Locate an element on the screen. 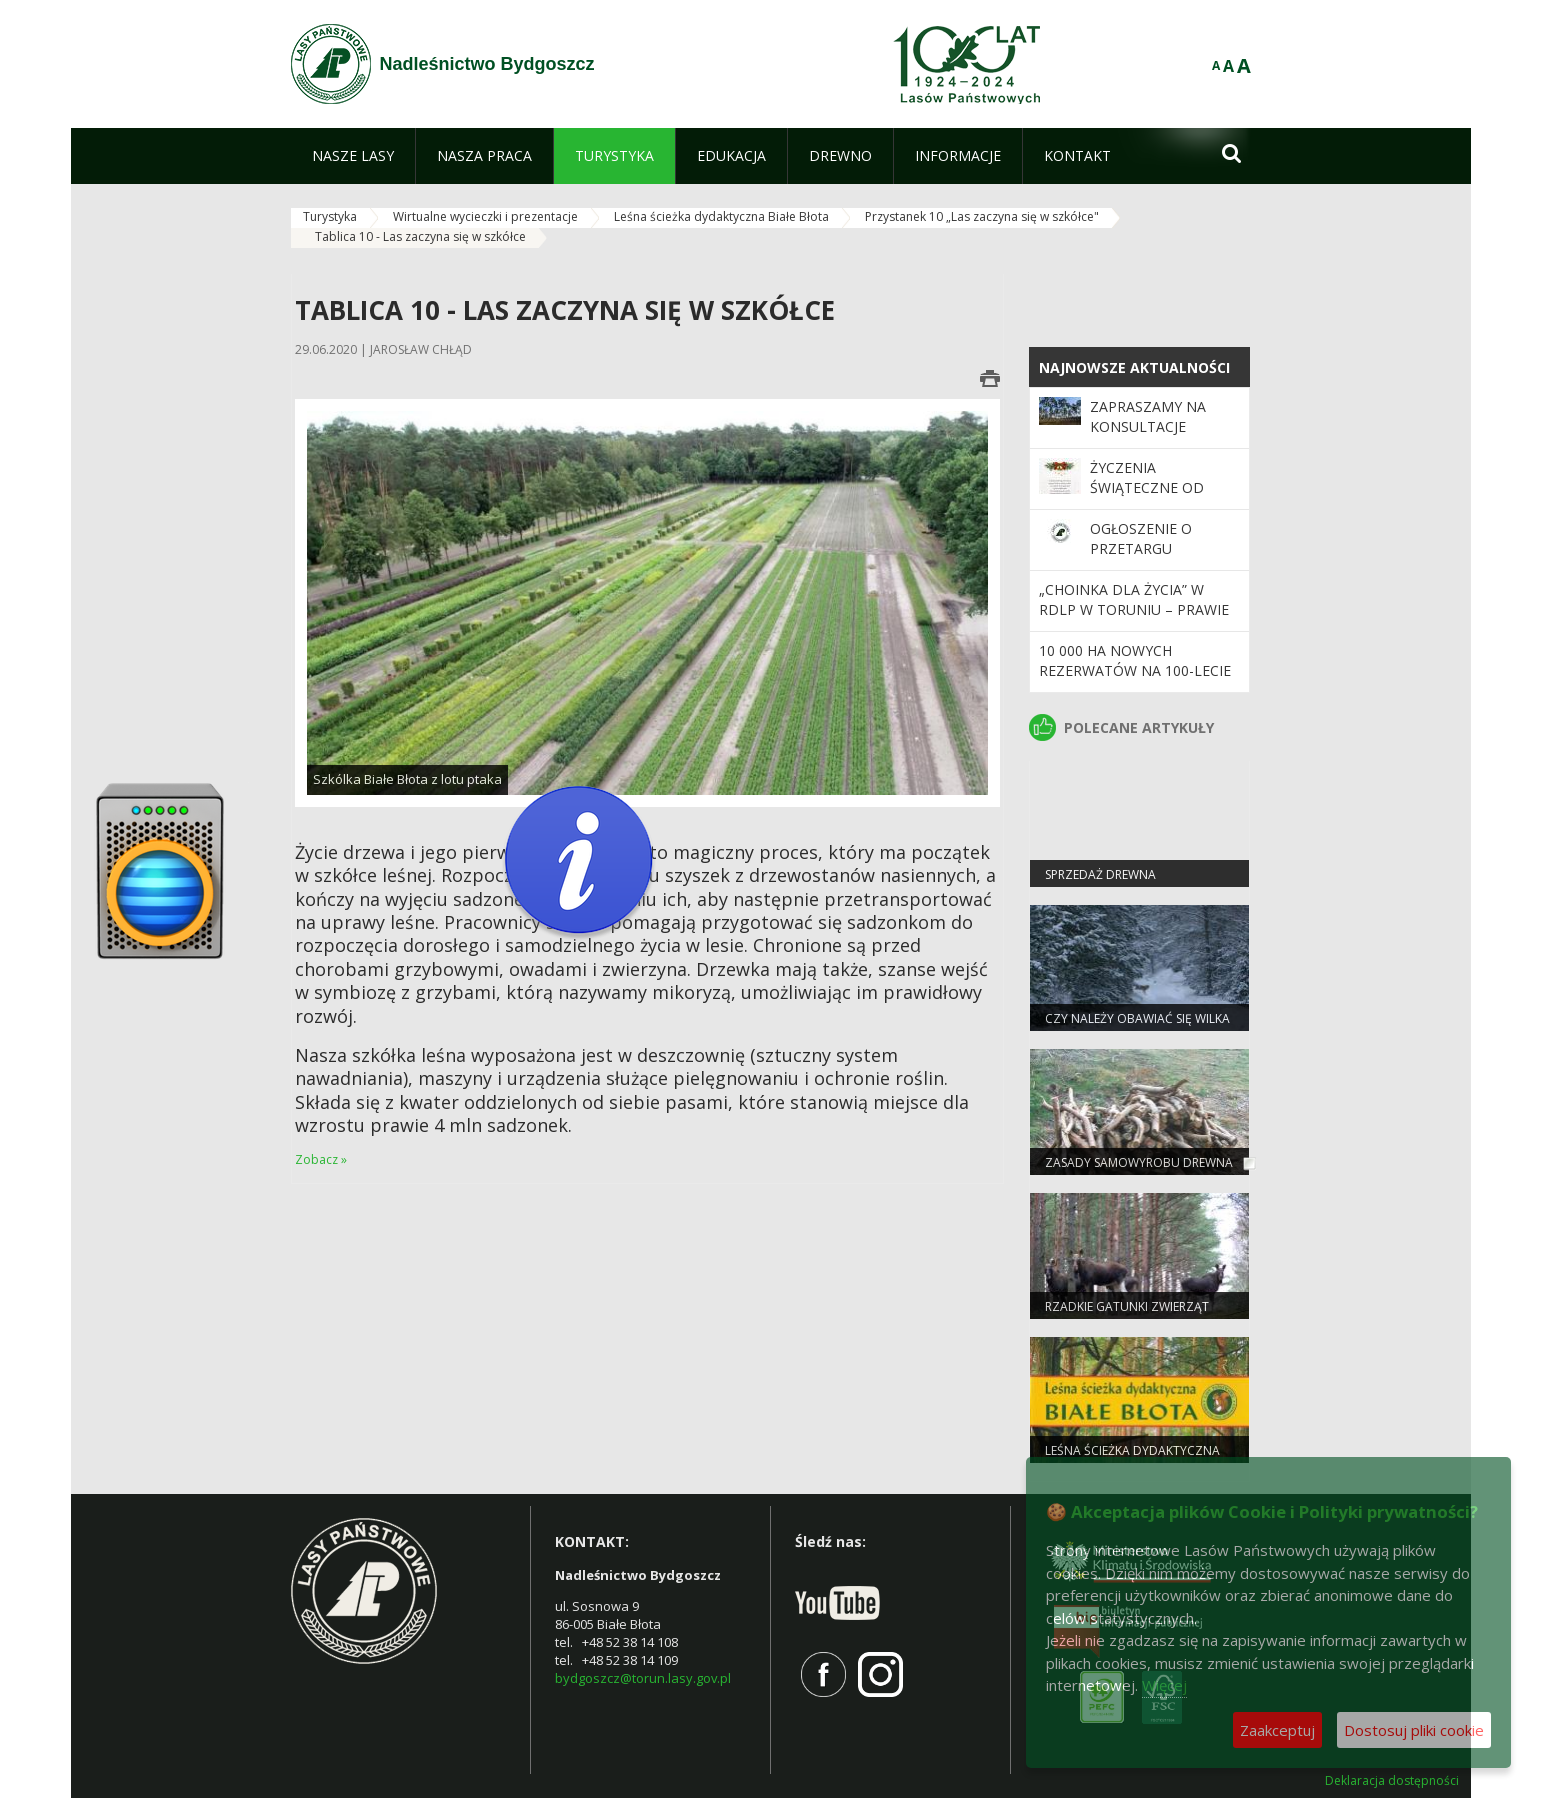 The height and width of the screenshot is (1798, 1541). view more information about this item is located at coordinates (578, 859).